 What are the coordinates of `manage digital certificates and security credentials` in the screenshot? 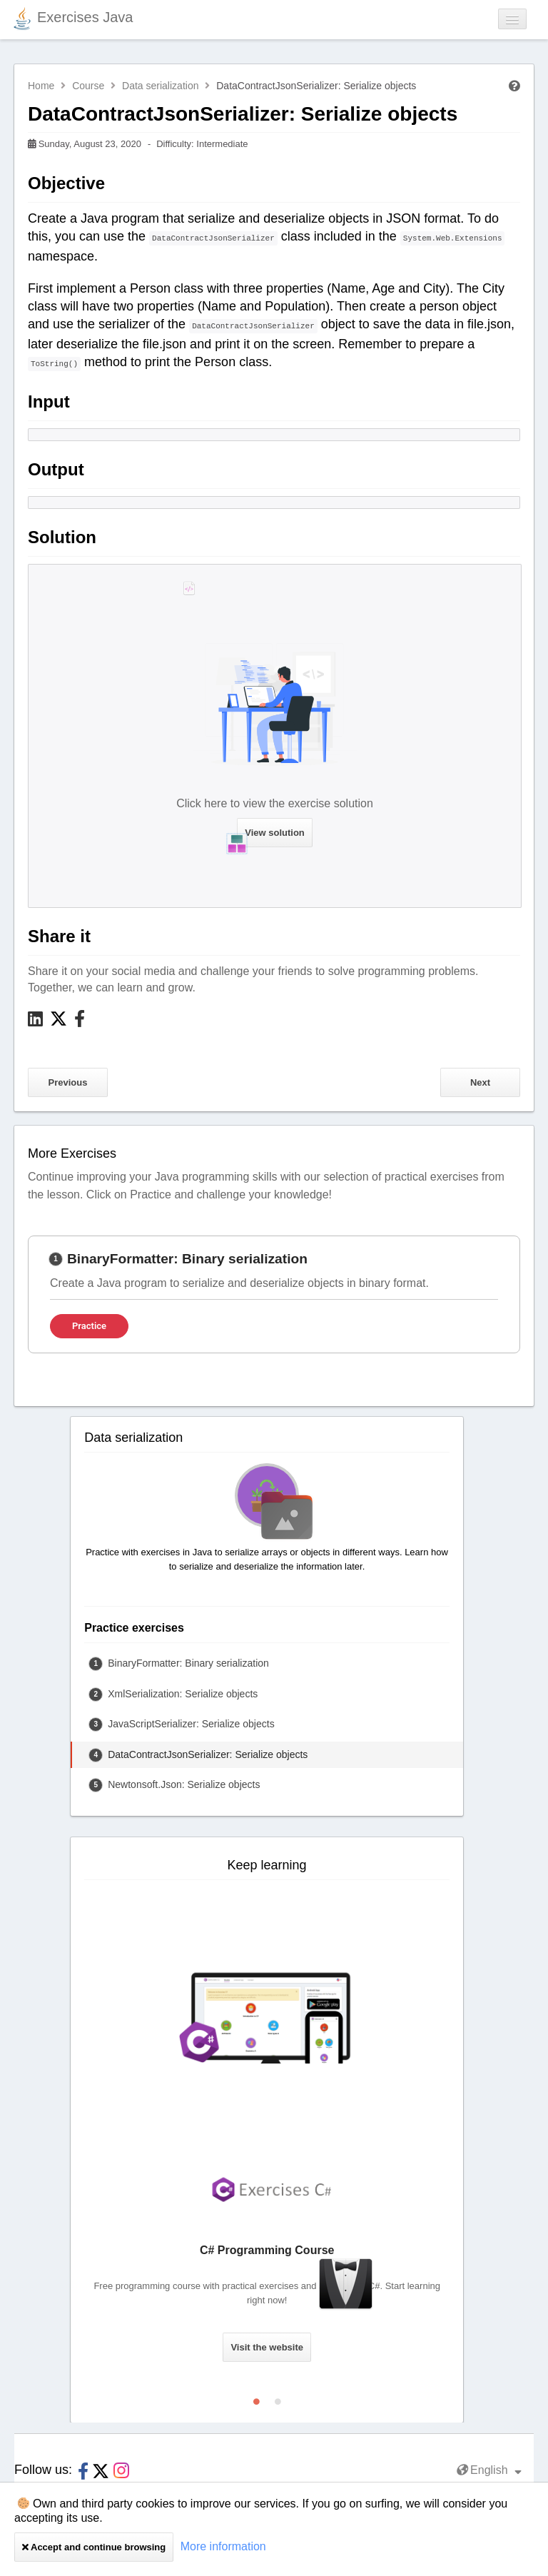 It's located at (345, 2283).